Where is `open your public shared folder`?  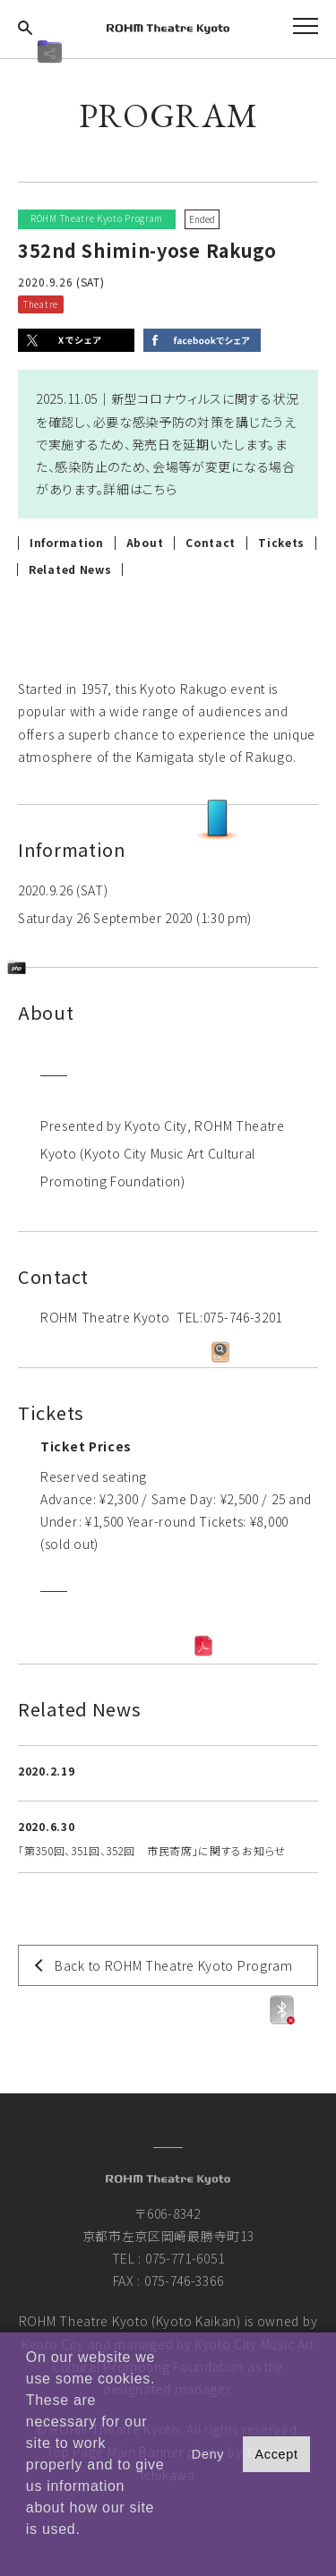 open your public shared folder is located at coordinates (49, 51).